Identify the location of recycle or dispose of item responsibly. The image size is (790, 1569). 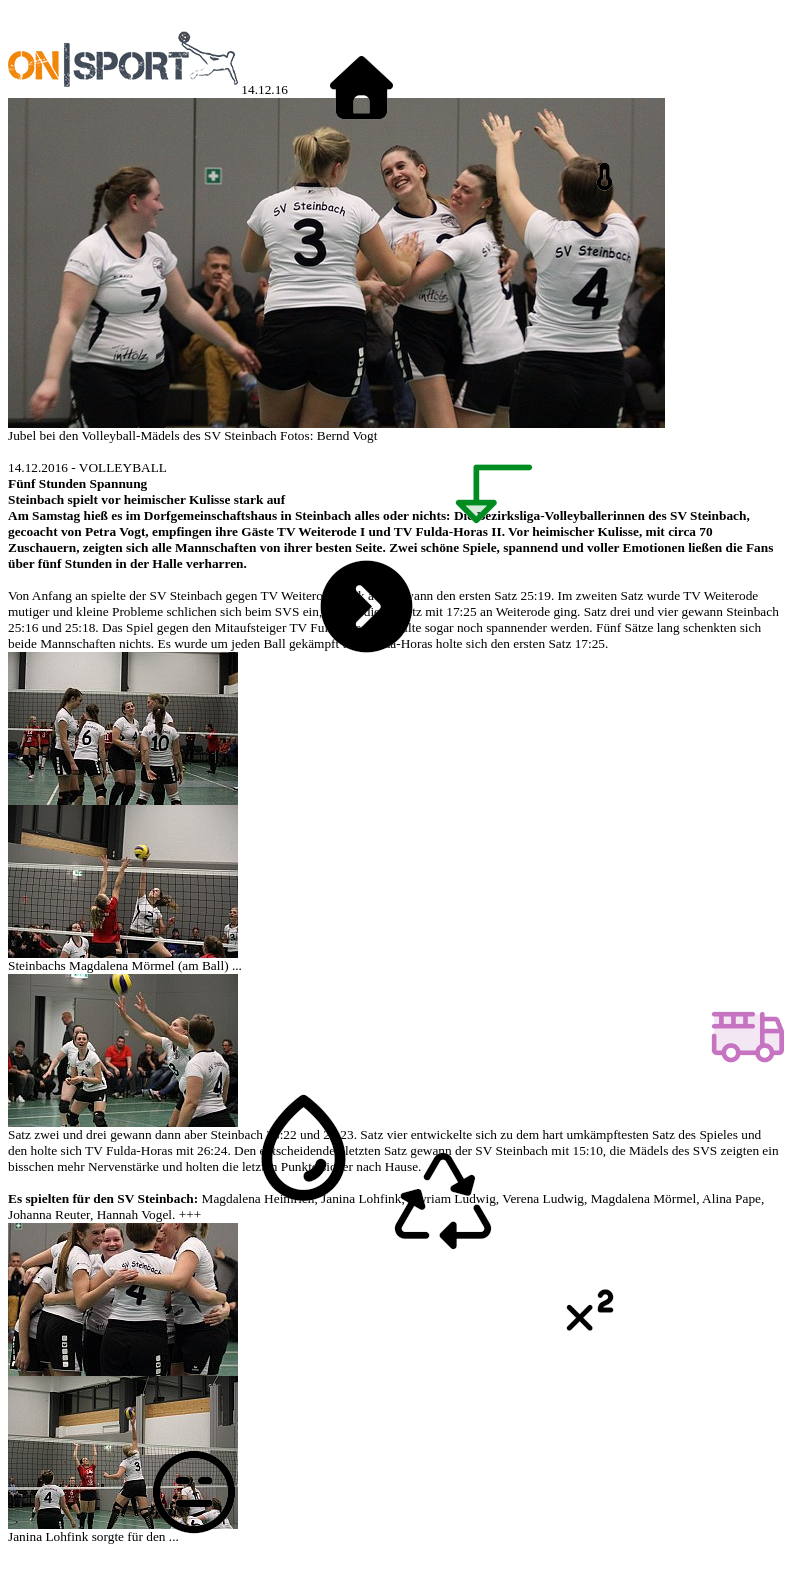
(443, 1201).